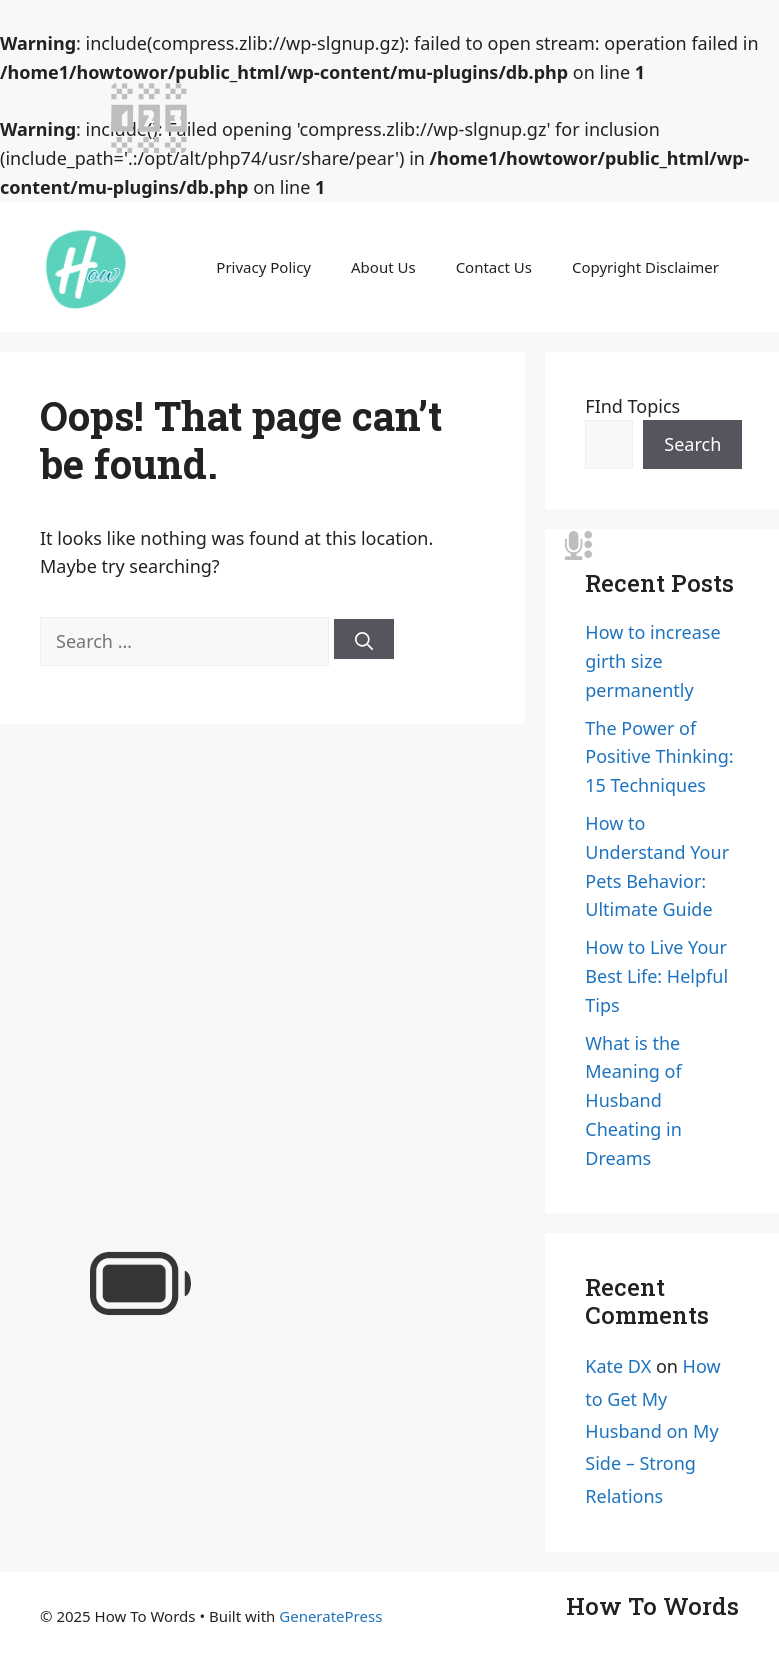  What do you see at coordinates (140, 1283) in the screenshot?
I see `indicates current battery level` at bounding box center [140, 1283].